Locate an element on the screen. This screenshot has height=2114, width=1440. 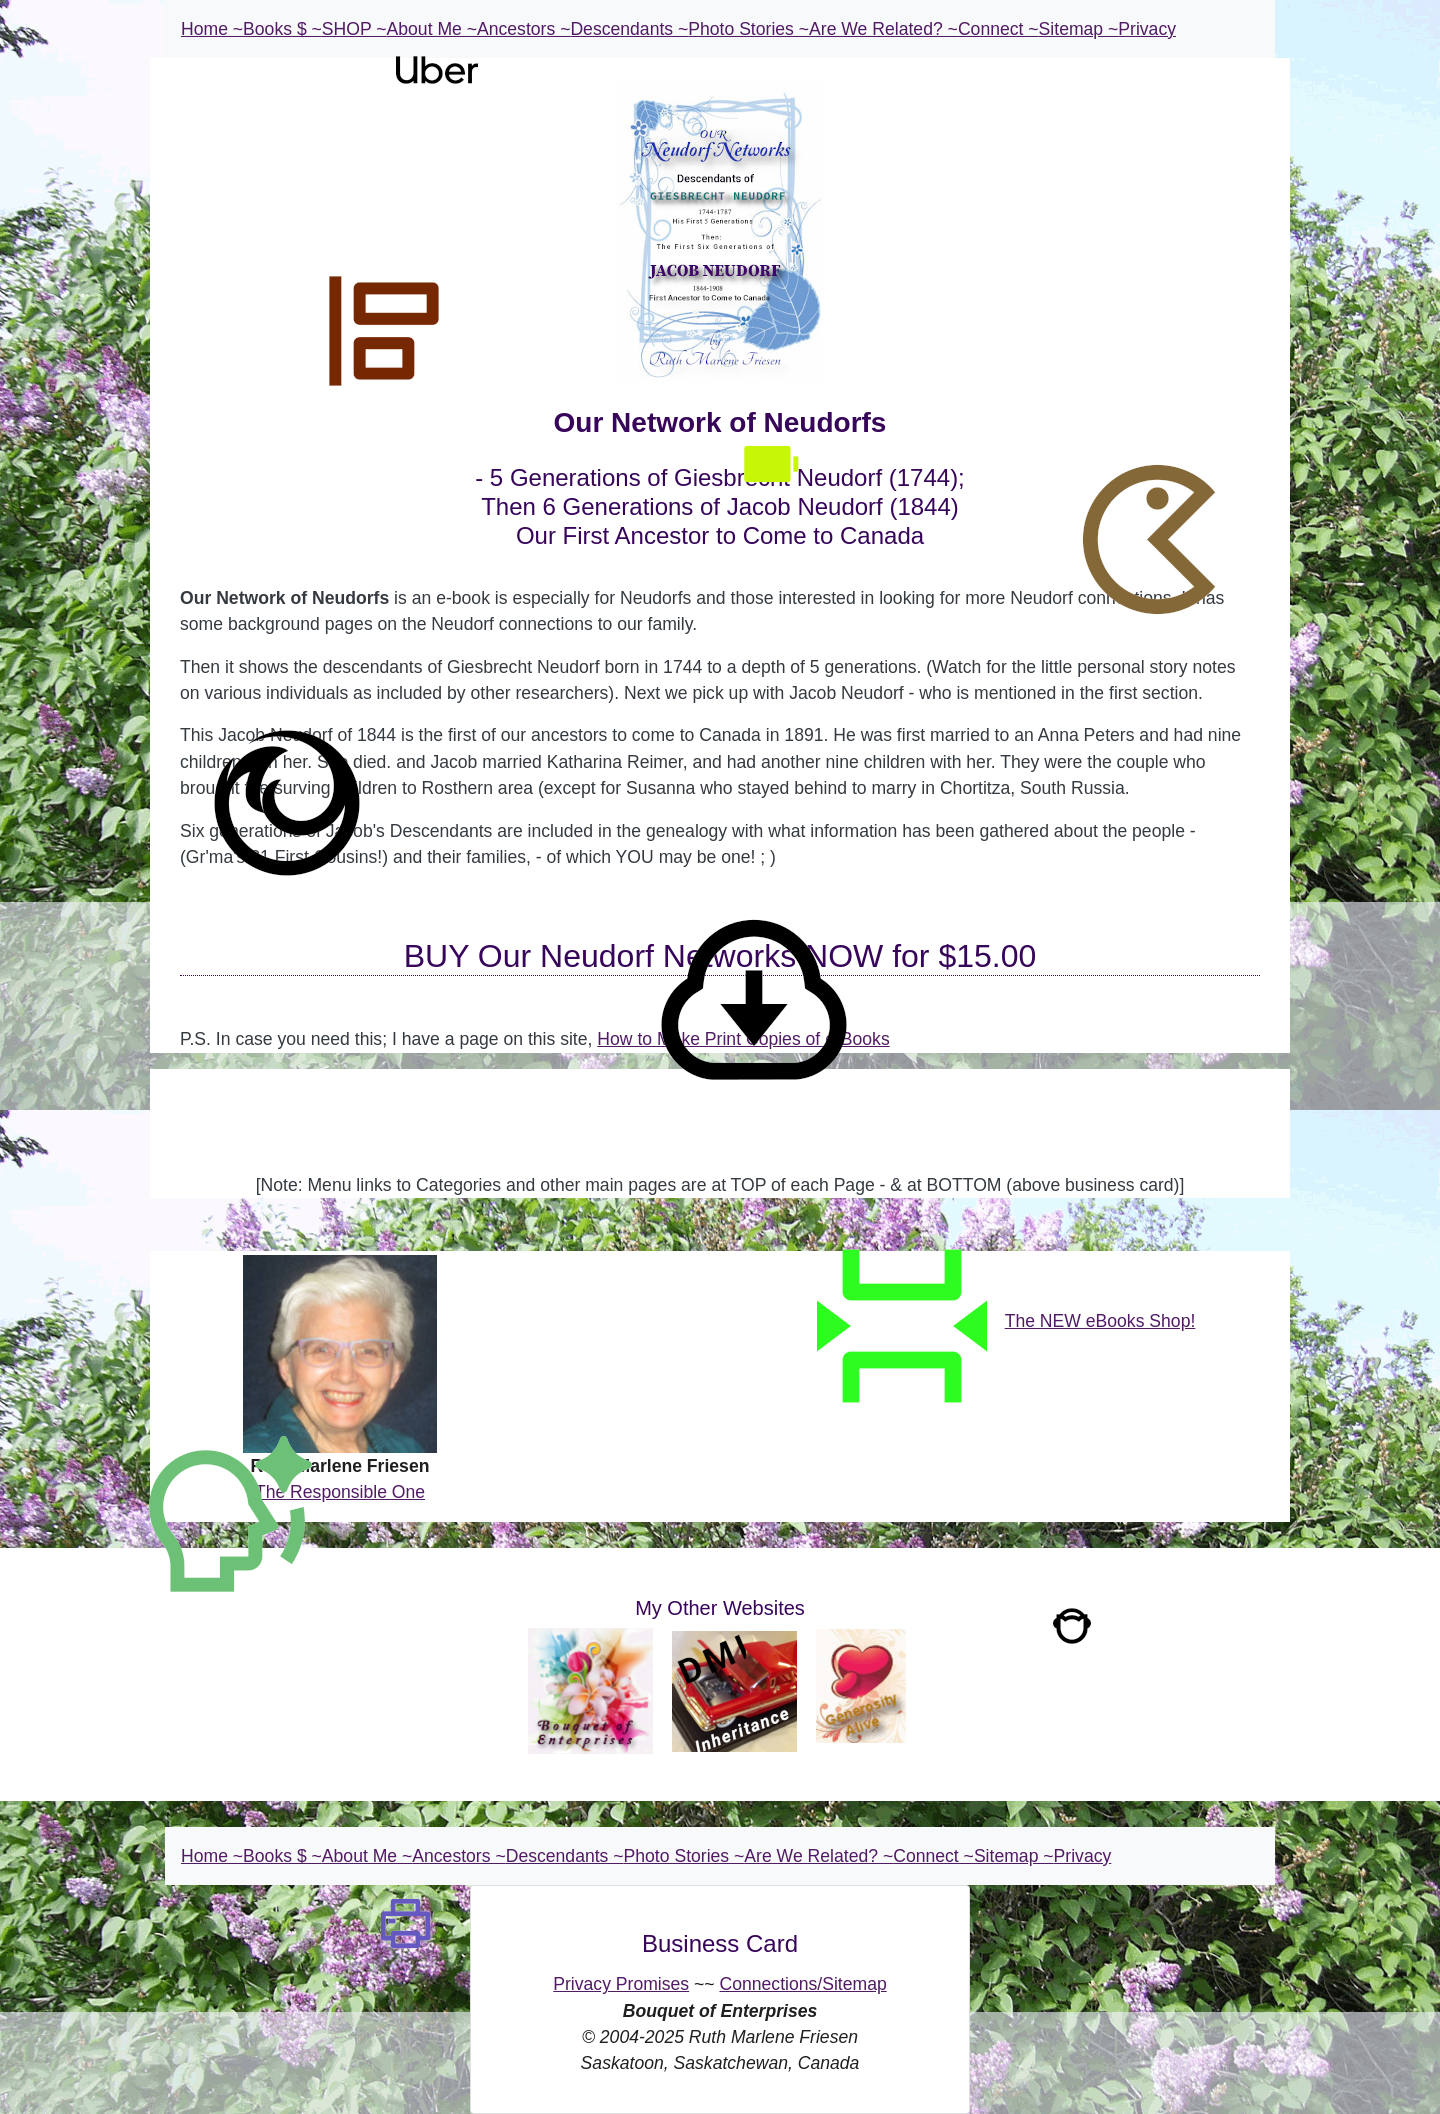
download file from cloud storage is located at coordinates (754, 1004).